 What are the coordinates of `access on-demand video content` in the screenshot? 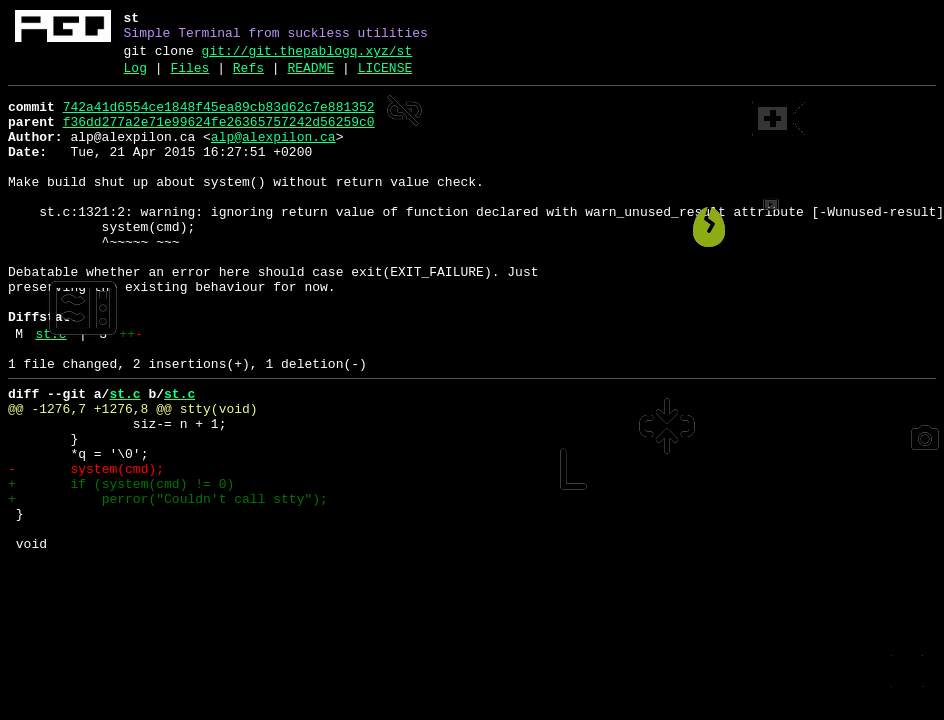 It's located at (771, 205).